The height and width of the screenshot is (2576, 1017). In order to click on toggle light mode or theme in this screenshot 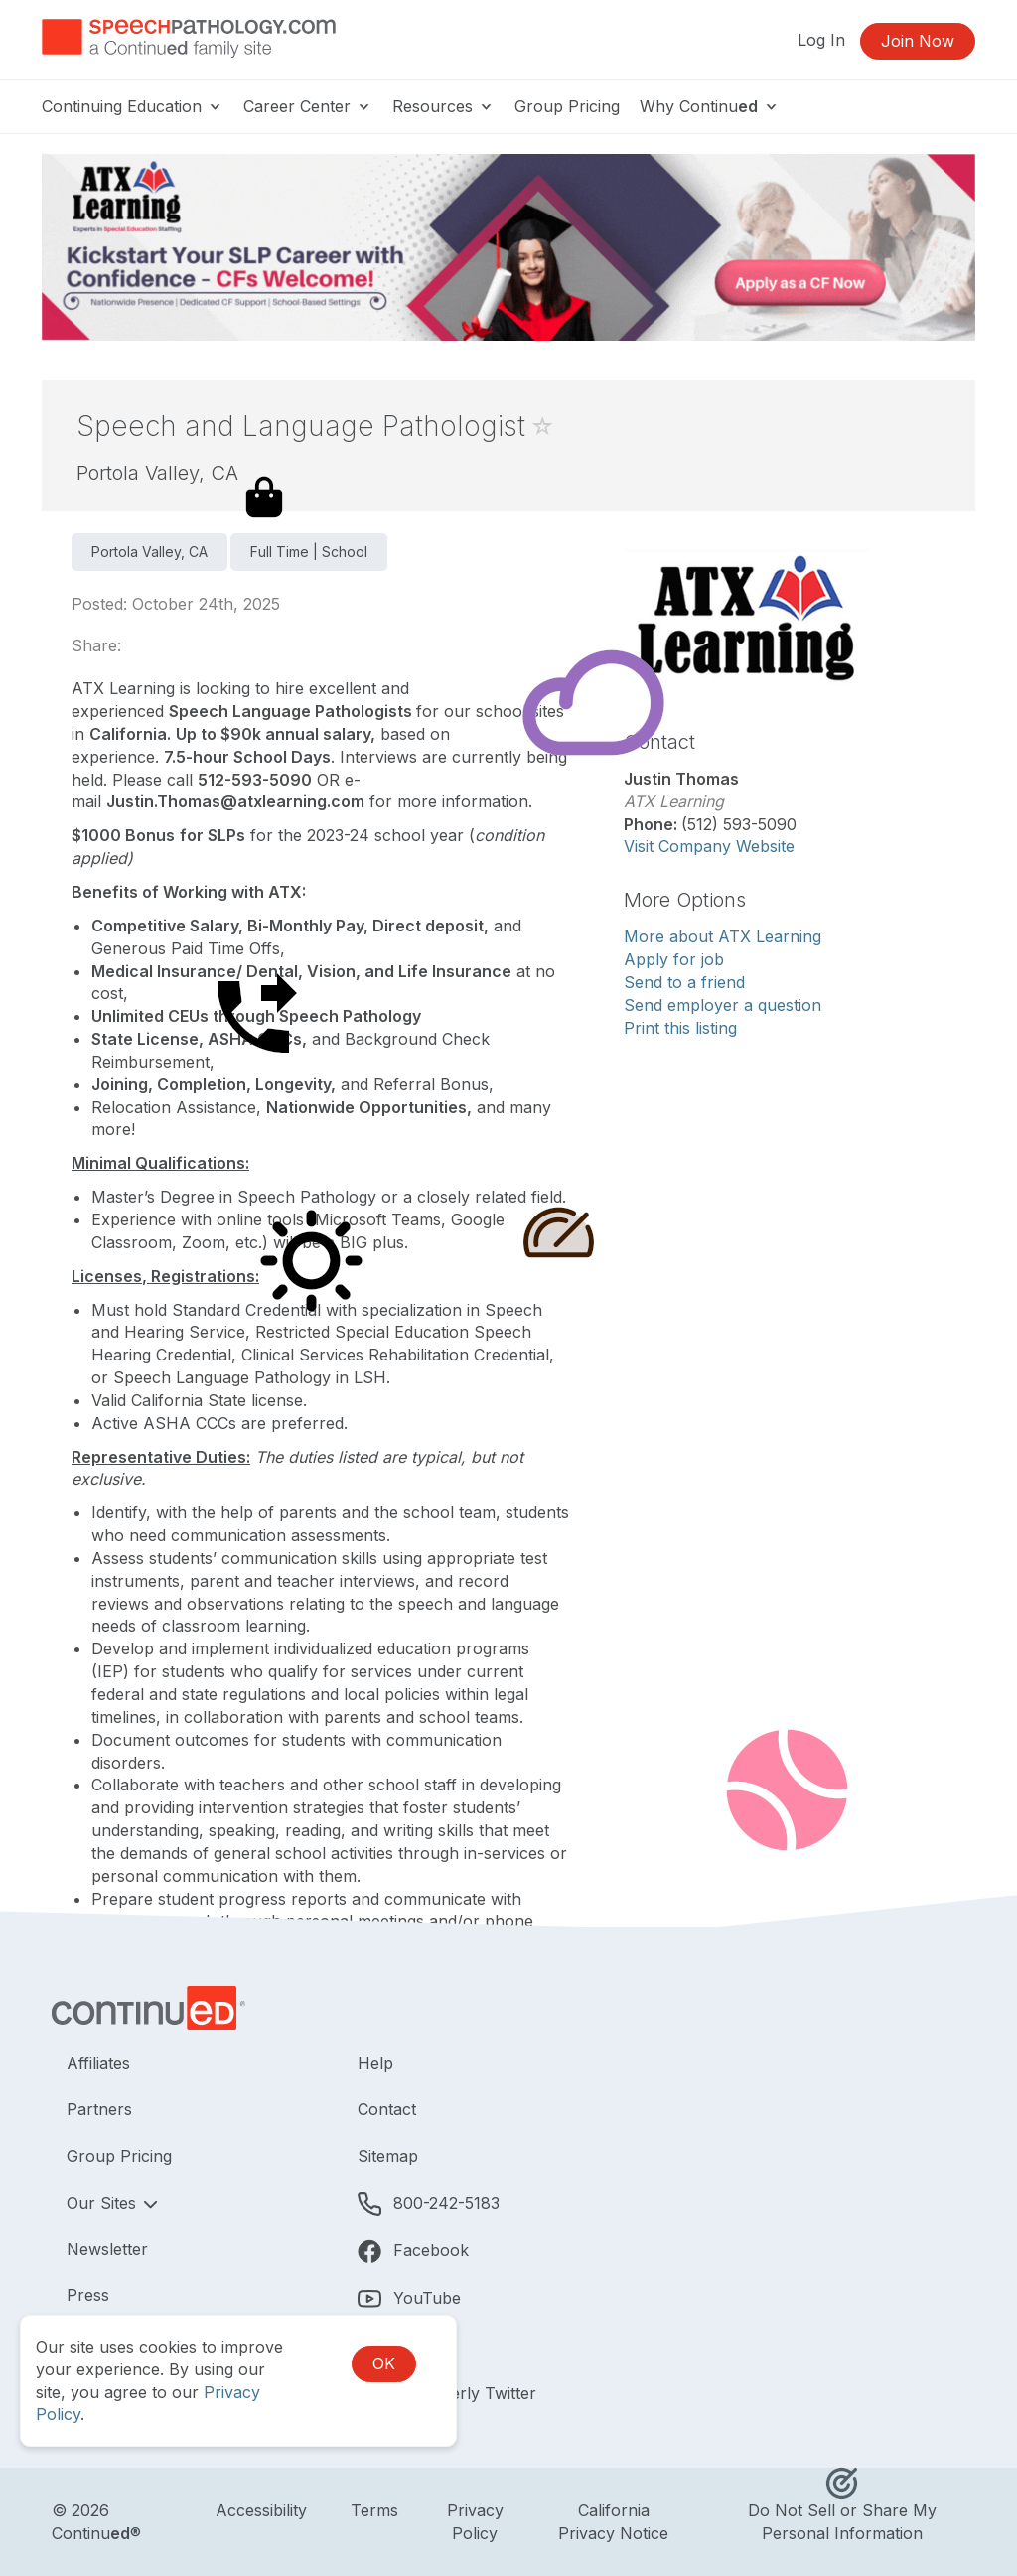, I will do `click(311, 1260)`.